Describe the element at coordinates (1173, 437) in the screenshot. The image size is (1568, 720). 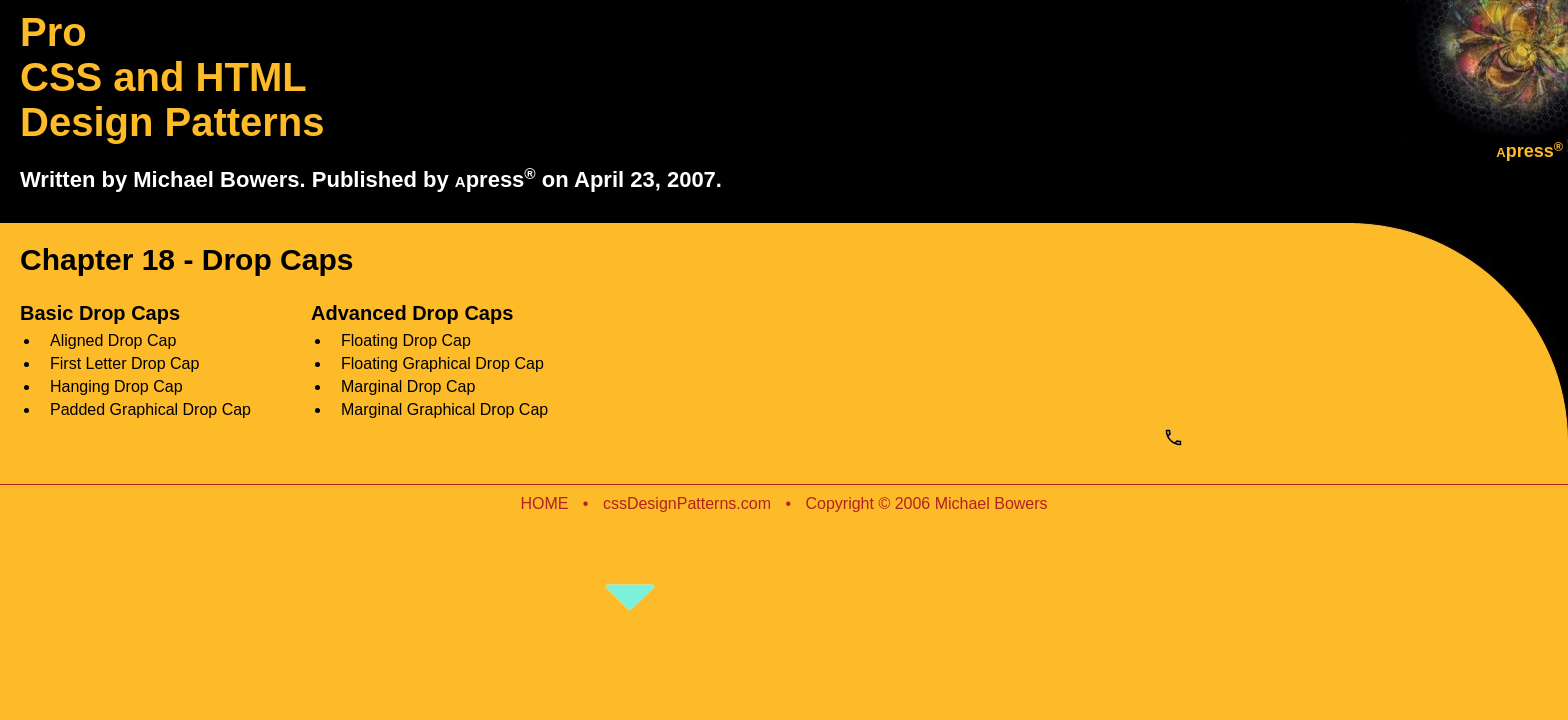
I see `make a phone call` at that location.